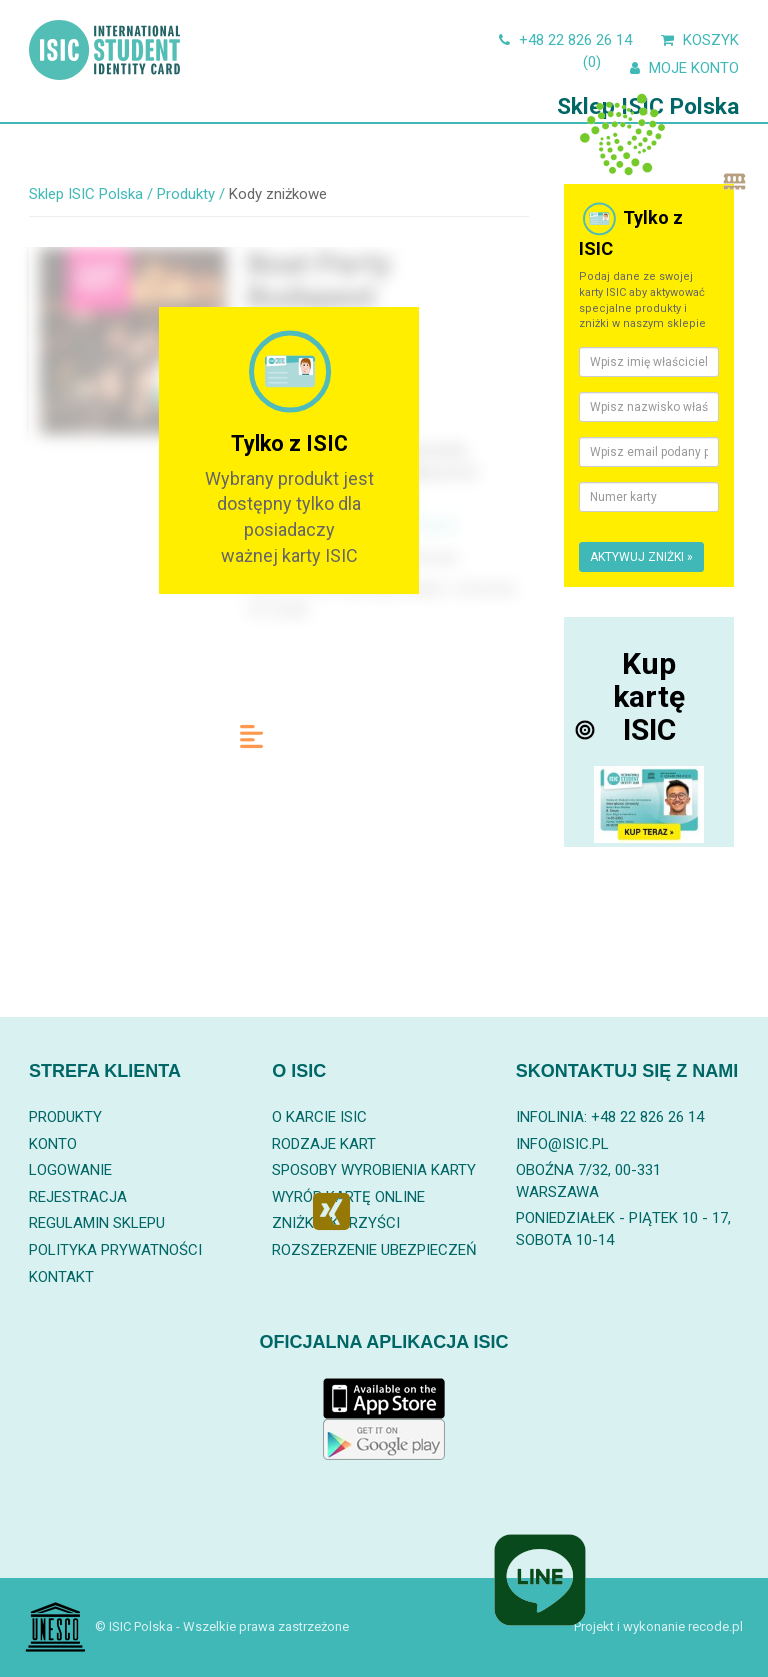 This screenshot has height=1677, width=768. What do you see at coordinates (585, 730) in the screenshot?
I see `set a goal or target` at bounding box center [585, 730].